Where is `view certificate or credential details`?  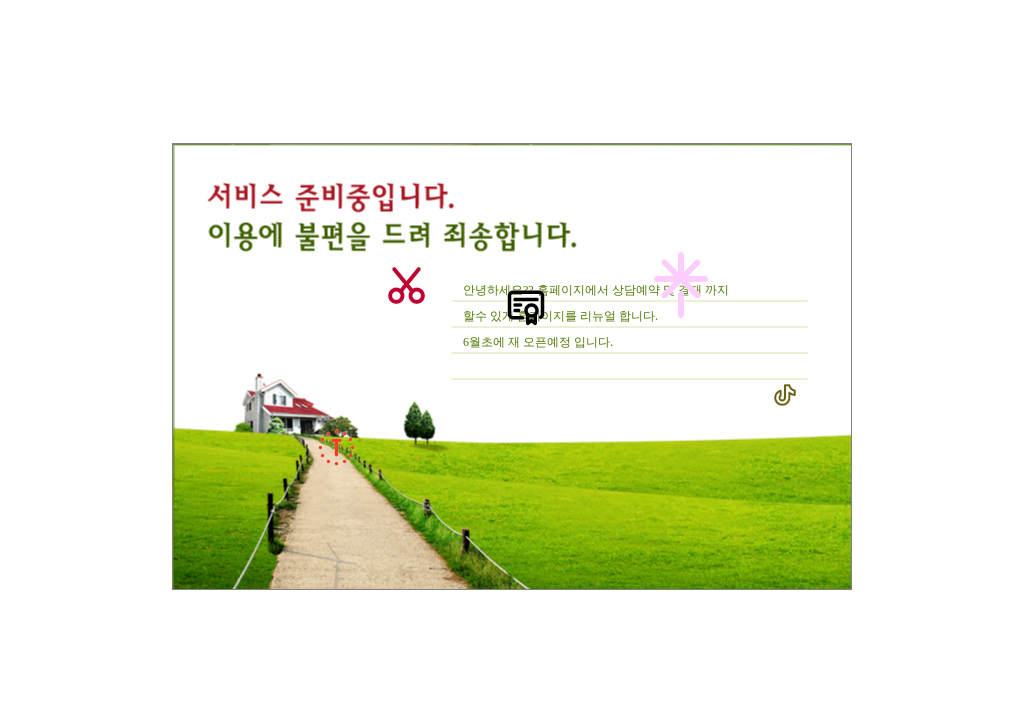
view certificate or credential details is located at coordinates (526, 305).